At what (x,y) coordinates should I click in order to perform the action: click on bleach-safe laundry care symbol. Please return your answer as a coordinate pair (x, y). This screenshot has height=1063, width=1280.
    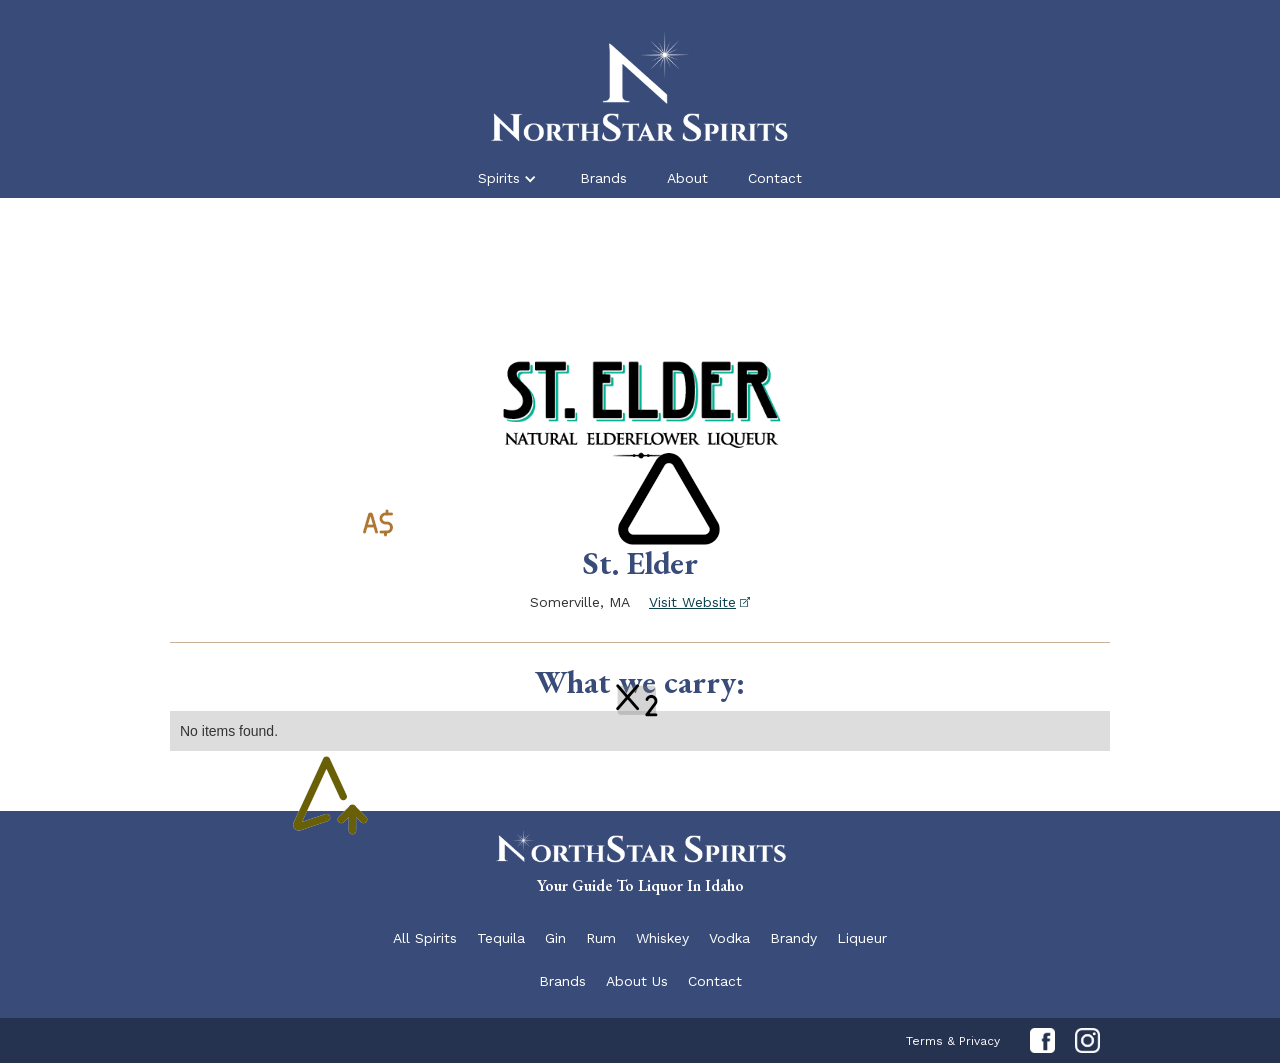
    Looking at the image, I should click on (669, 504).